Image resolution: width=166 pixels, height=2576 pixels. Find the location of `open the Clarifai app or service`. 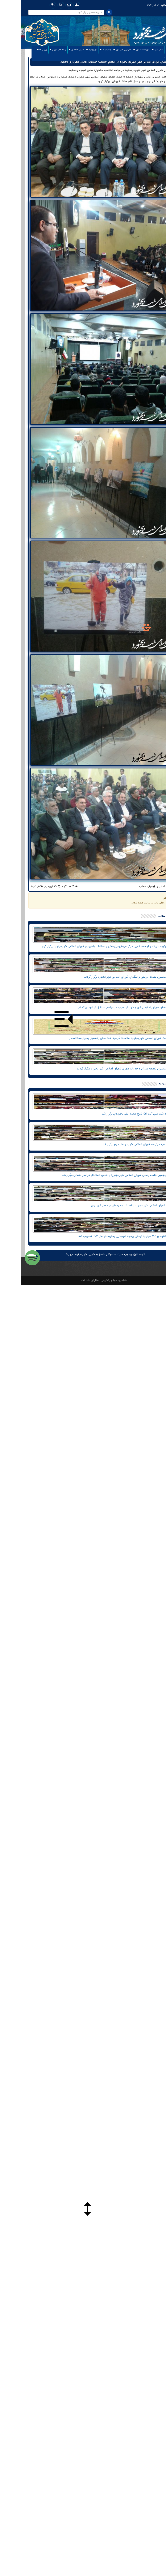

open the Clarifai app or service is located at coordinates (146, 628).